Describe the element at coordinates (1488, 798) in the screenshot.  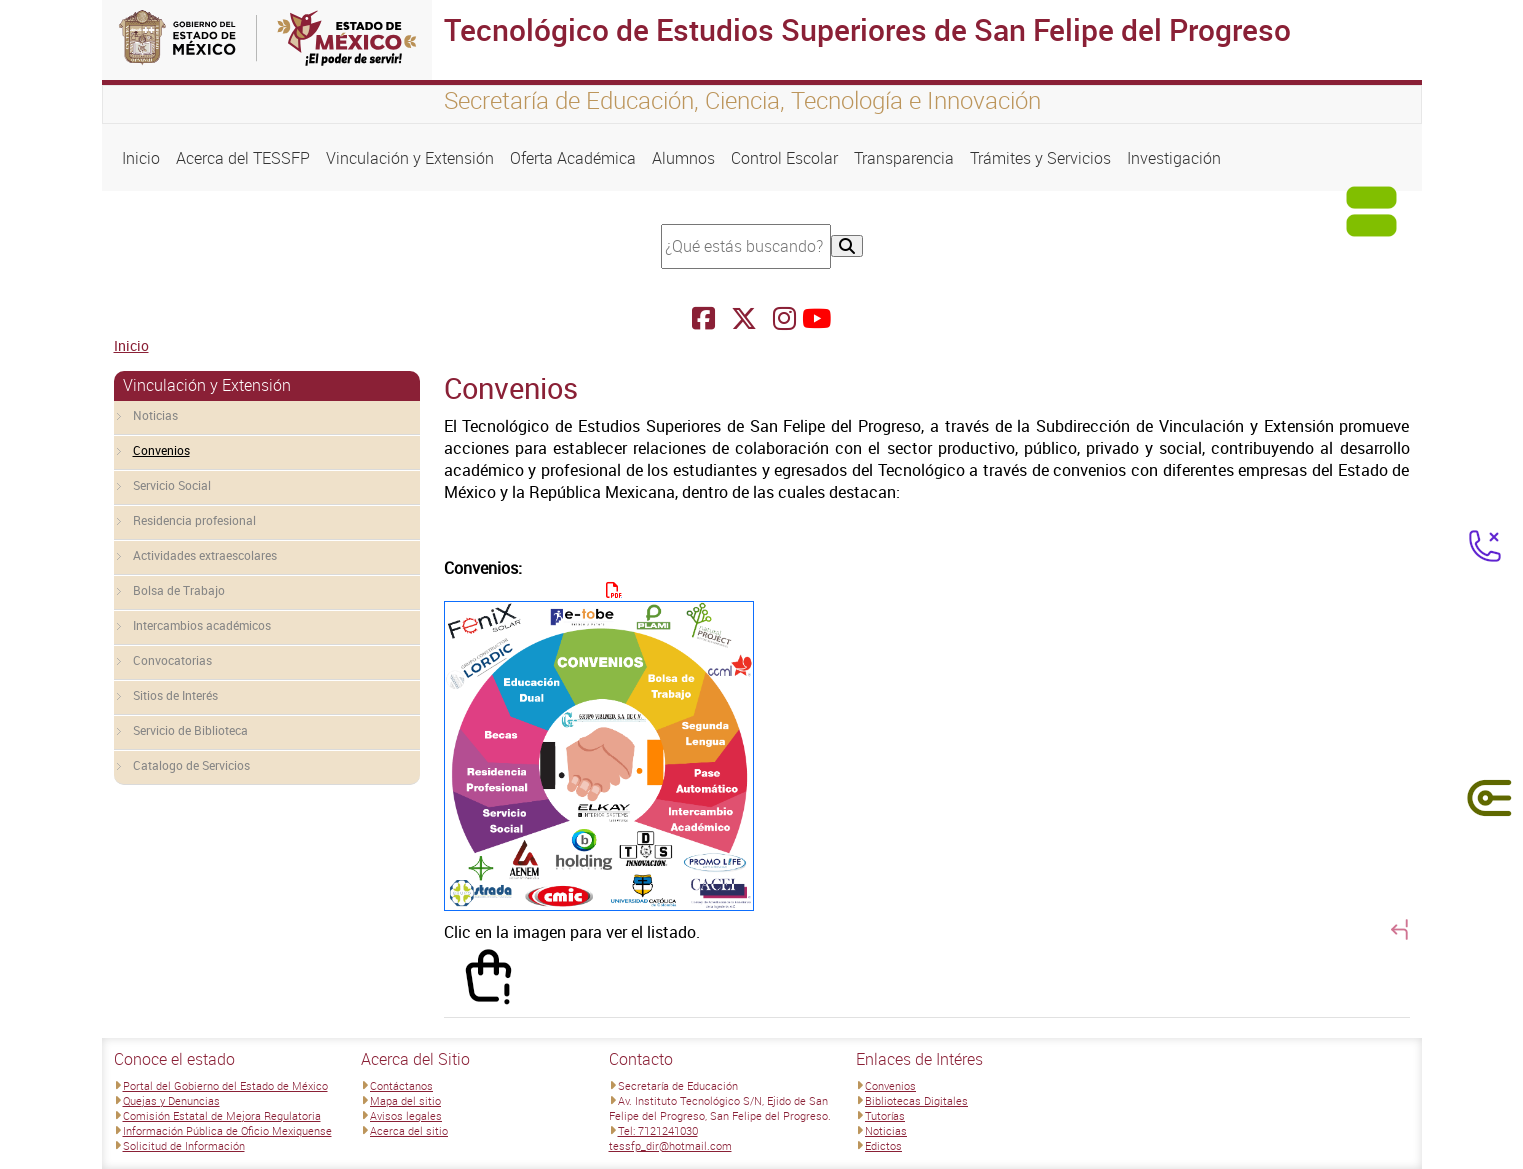
I see `indicates a rounded line cap style option` at that location.